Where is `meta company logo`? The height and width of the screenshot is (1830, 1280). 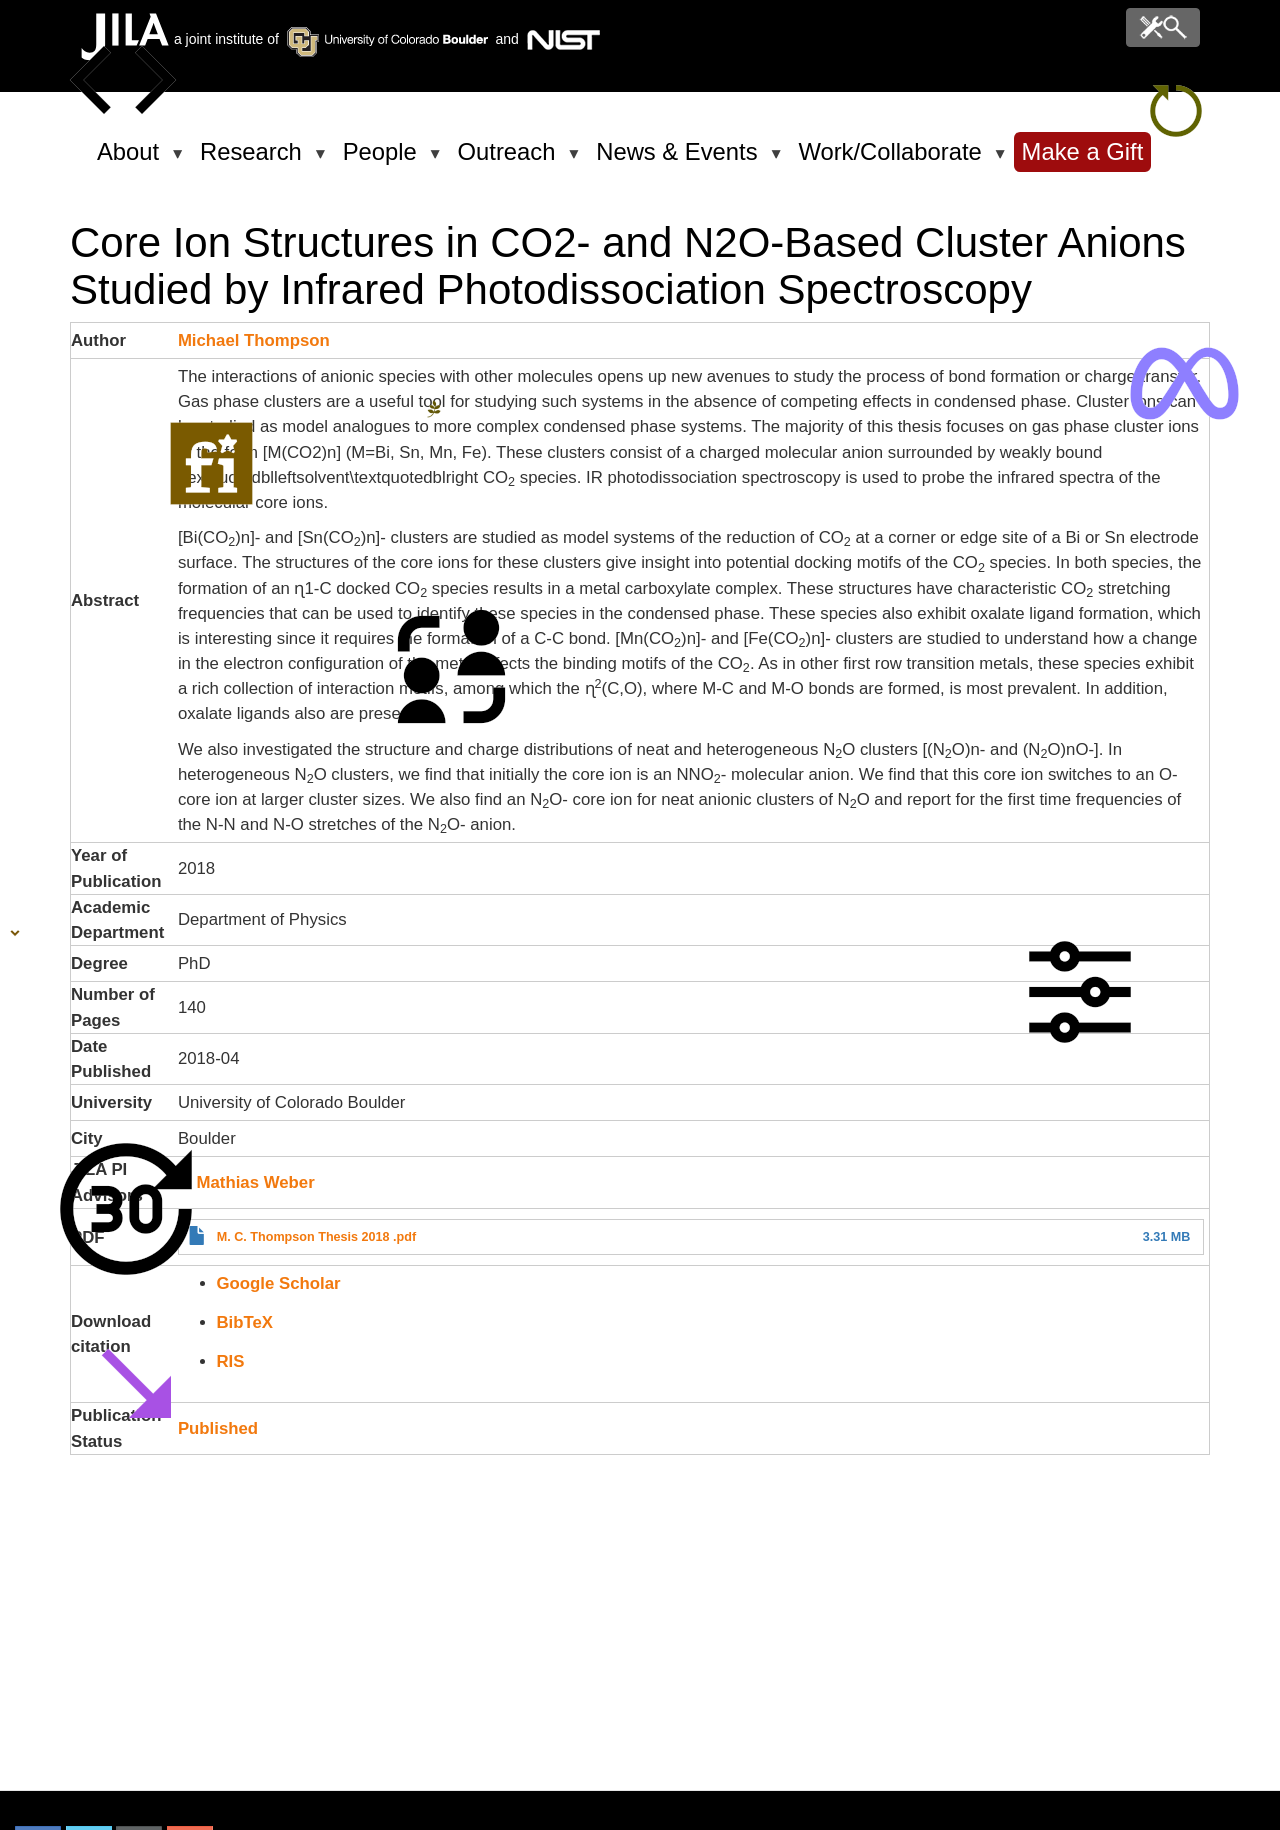
meta company logo is located at coordinates (1184, 383).